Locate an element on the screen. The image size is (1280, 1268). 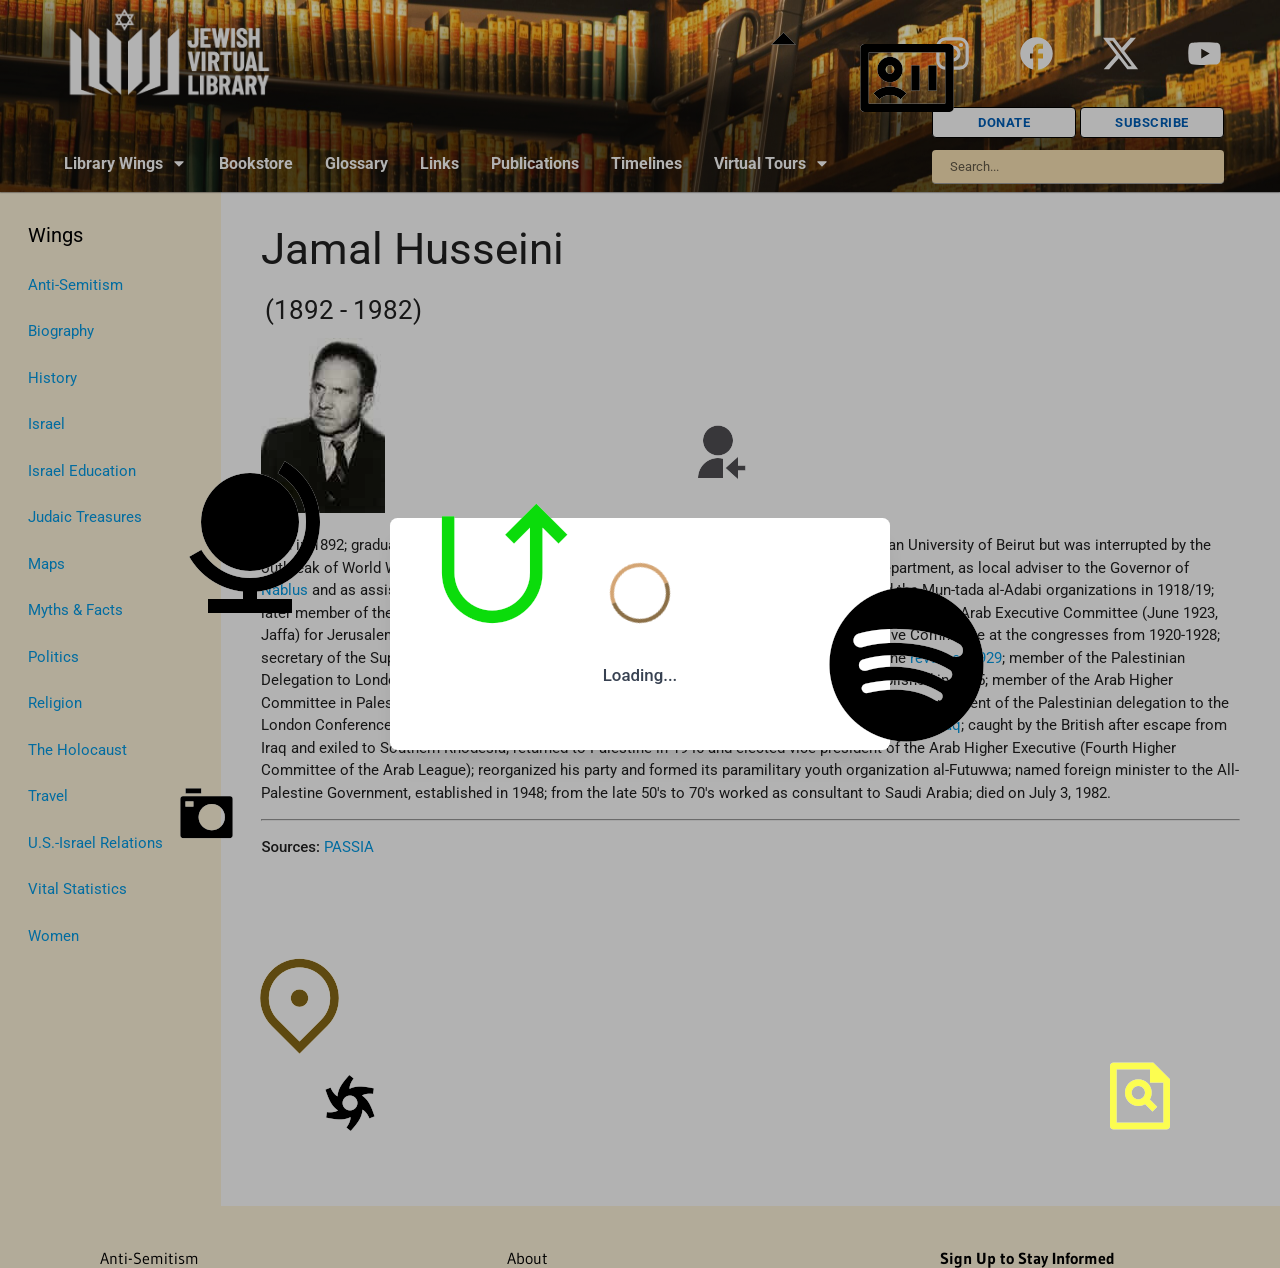
pending pass or credential awaiting approval is located at coordinates (907, 78).